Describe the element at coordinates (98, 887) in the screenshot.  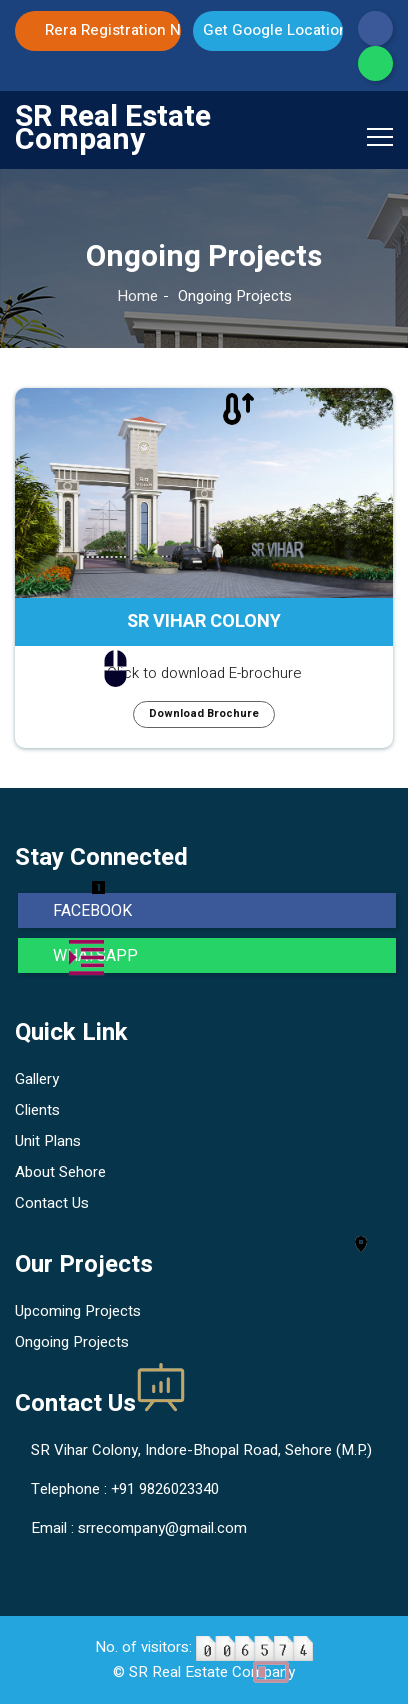
I see `select option one or first item` at that location.